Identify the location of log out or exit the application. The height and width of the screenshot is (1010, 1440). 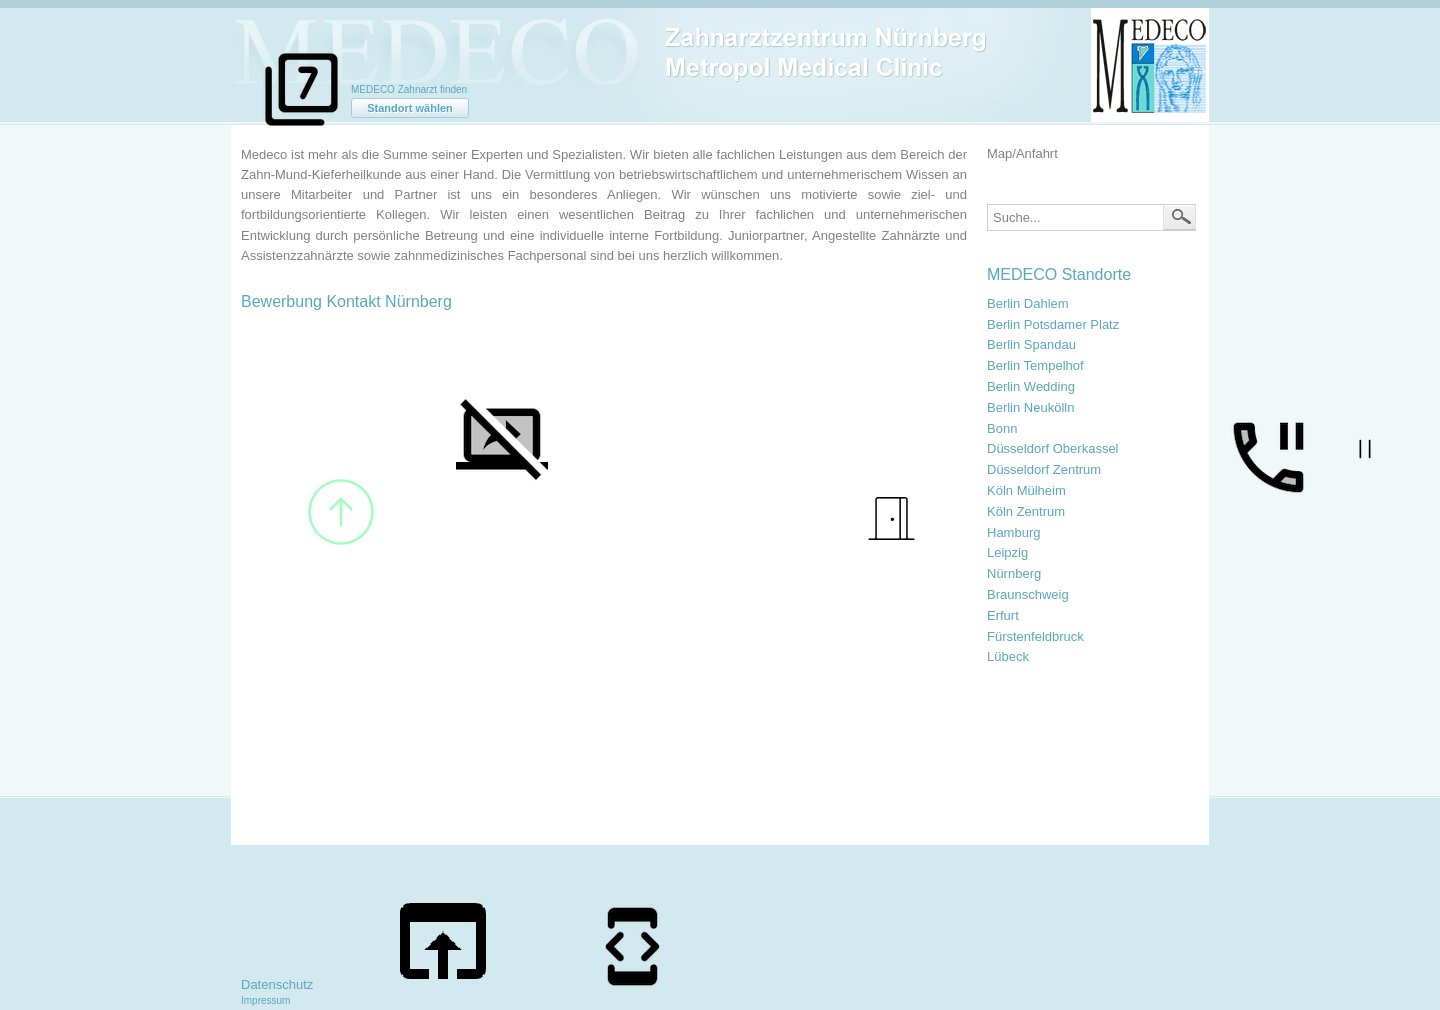
(891, 518).